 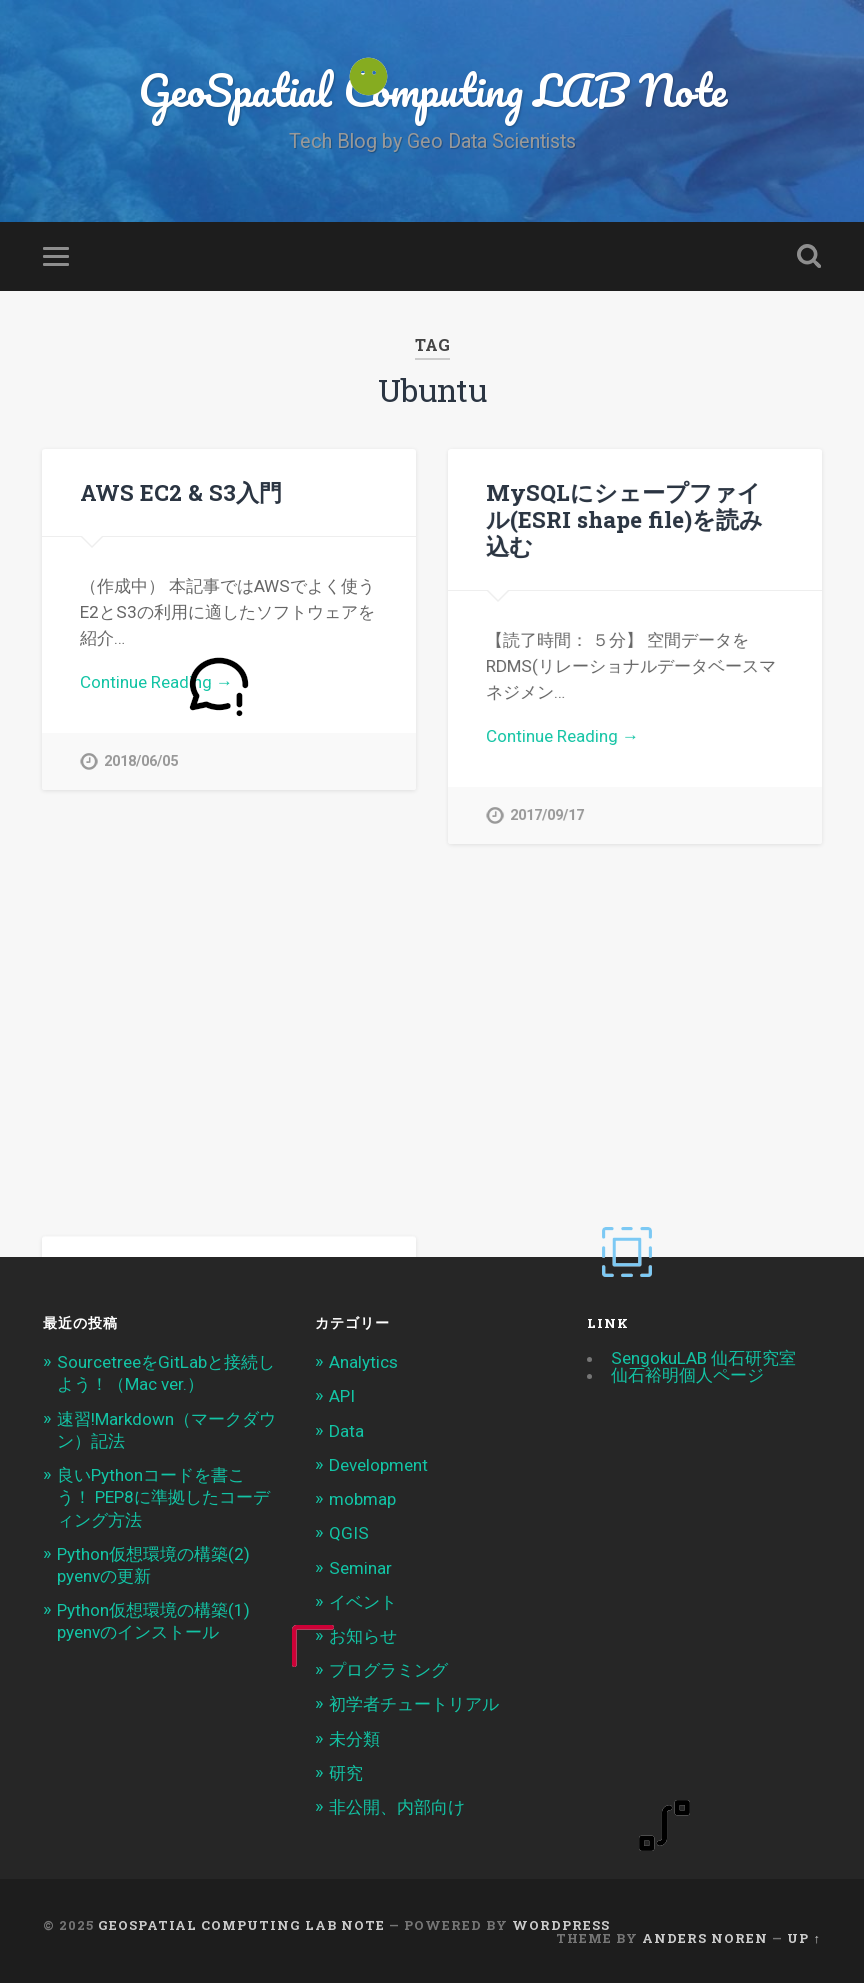 I want to click on view route between two points, so click(x=664, y=1825).